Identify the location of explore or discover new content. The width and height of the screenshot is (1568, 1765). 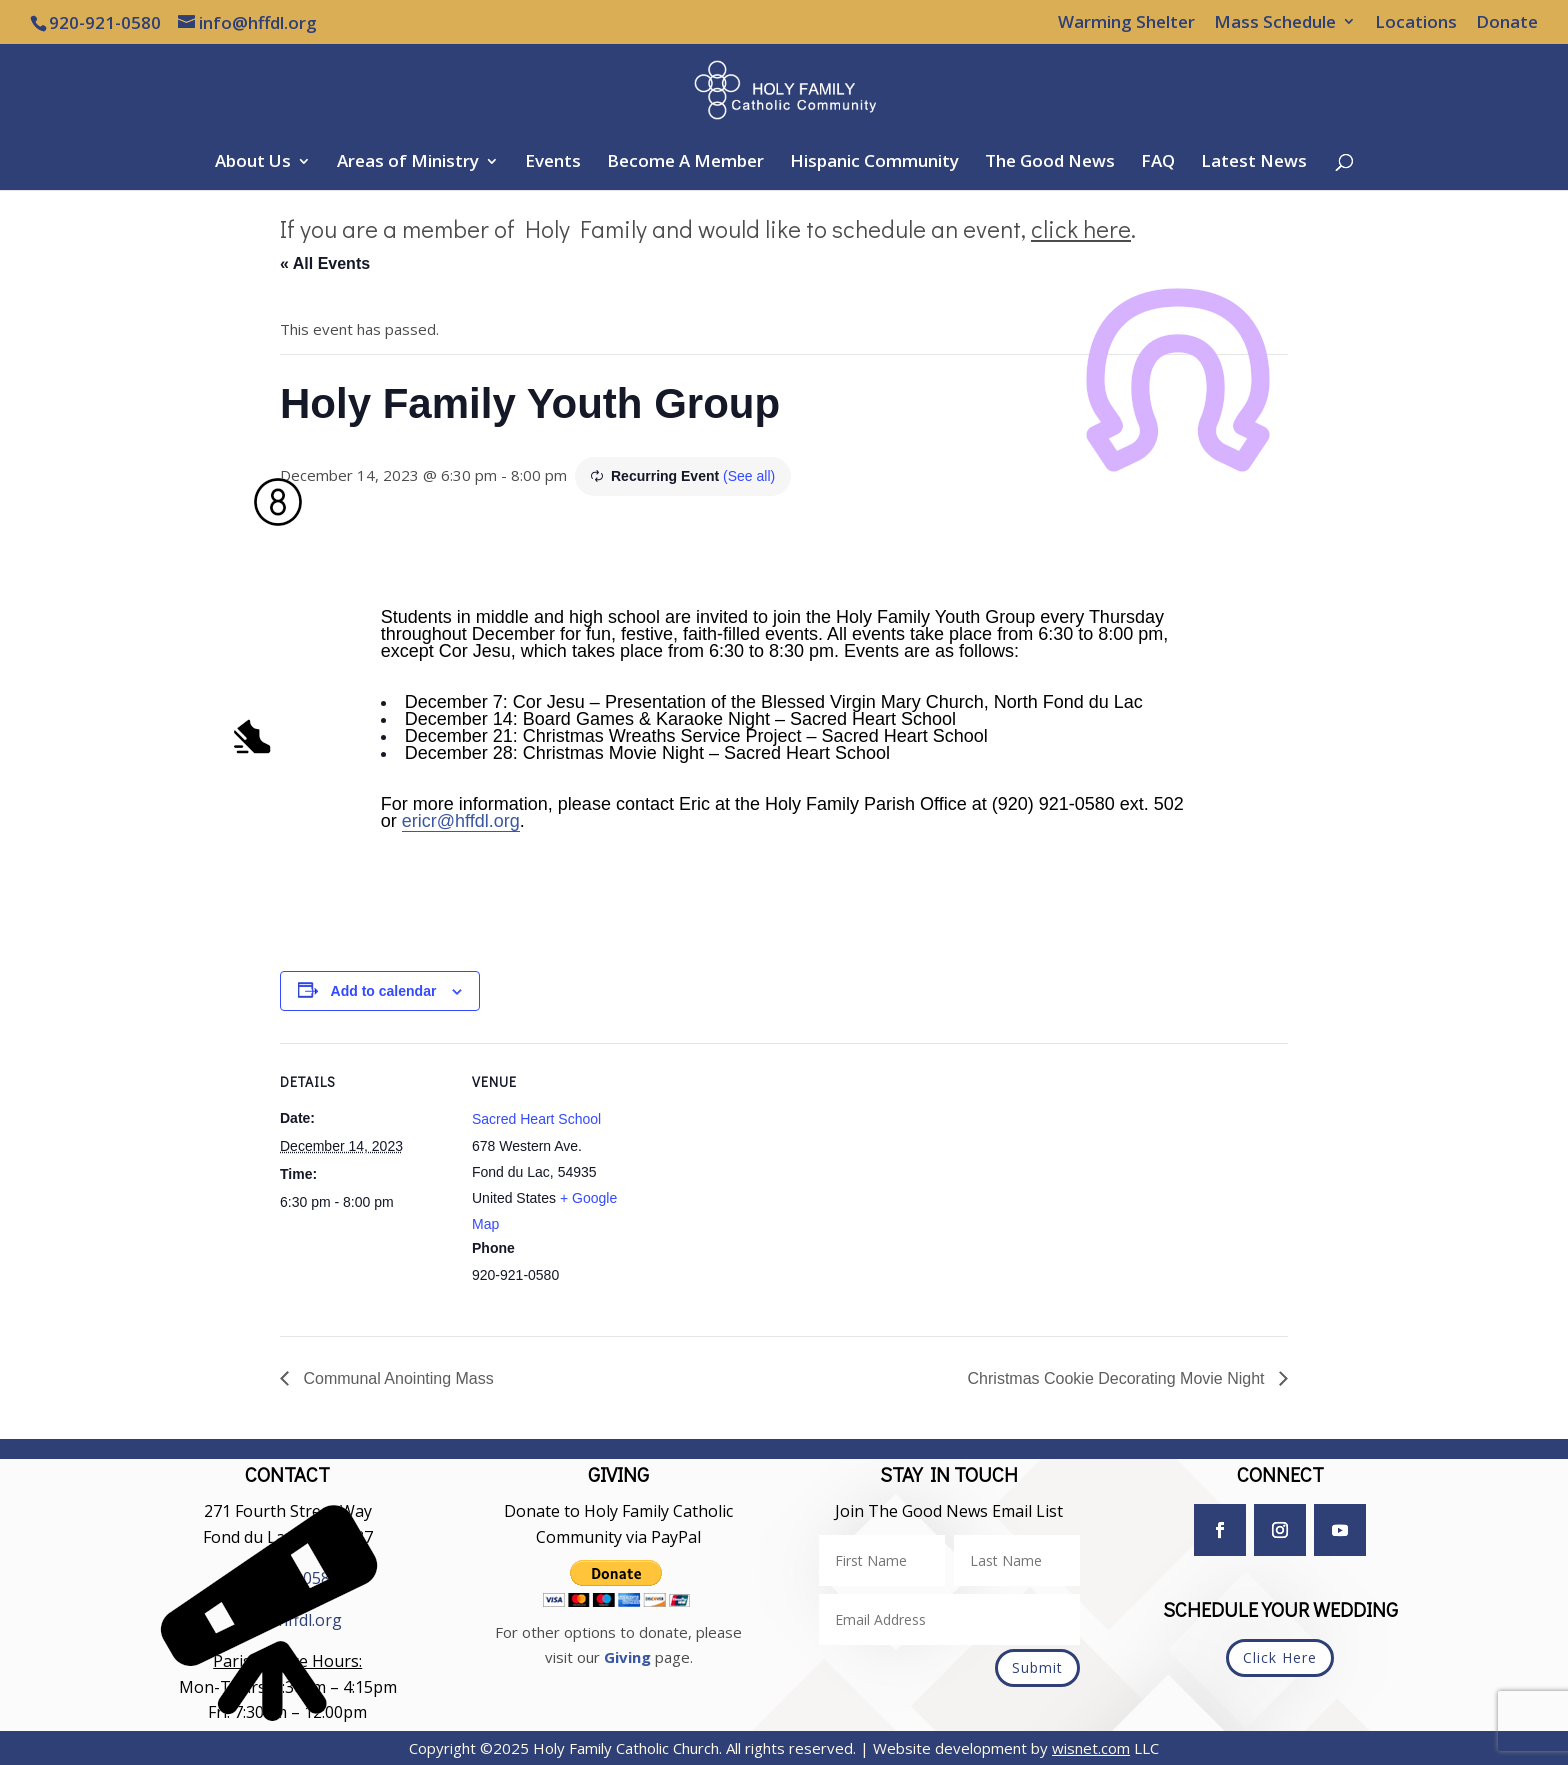
(269, 1612).